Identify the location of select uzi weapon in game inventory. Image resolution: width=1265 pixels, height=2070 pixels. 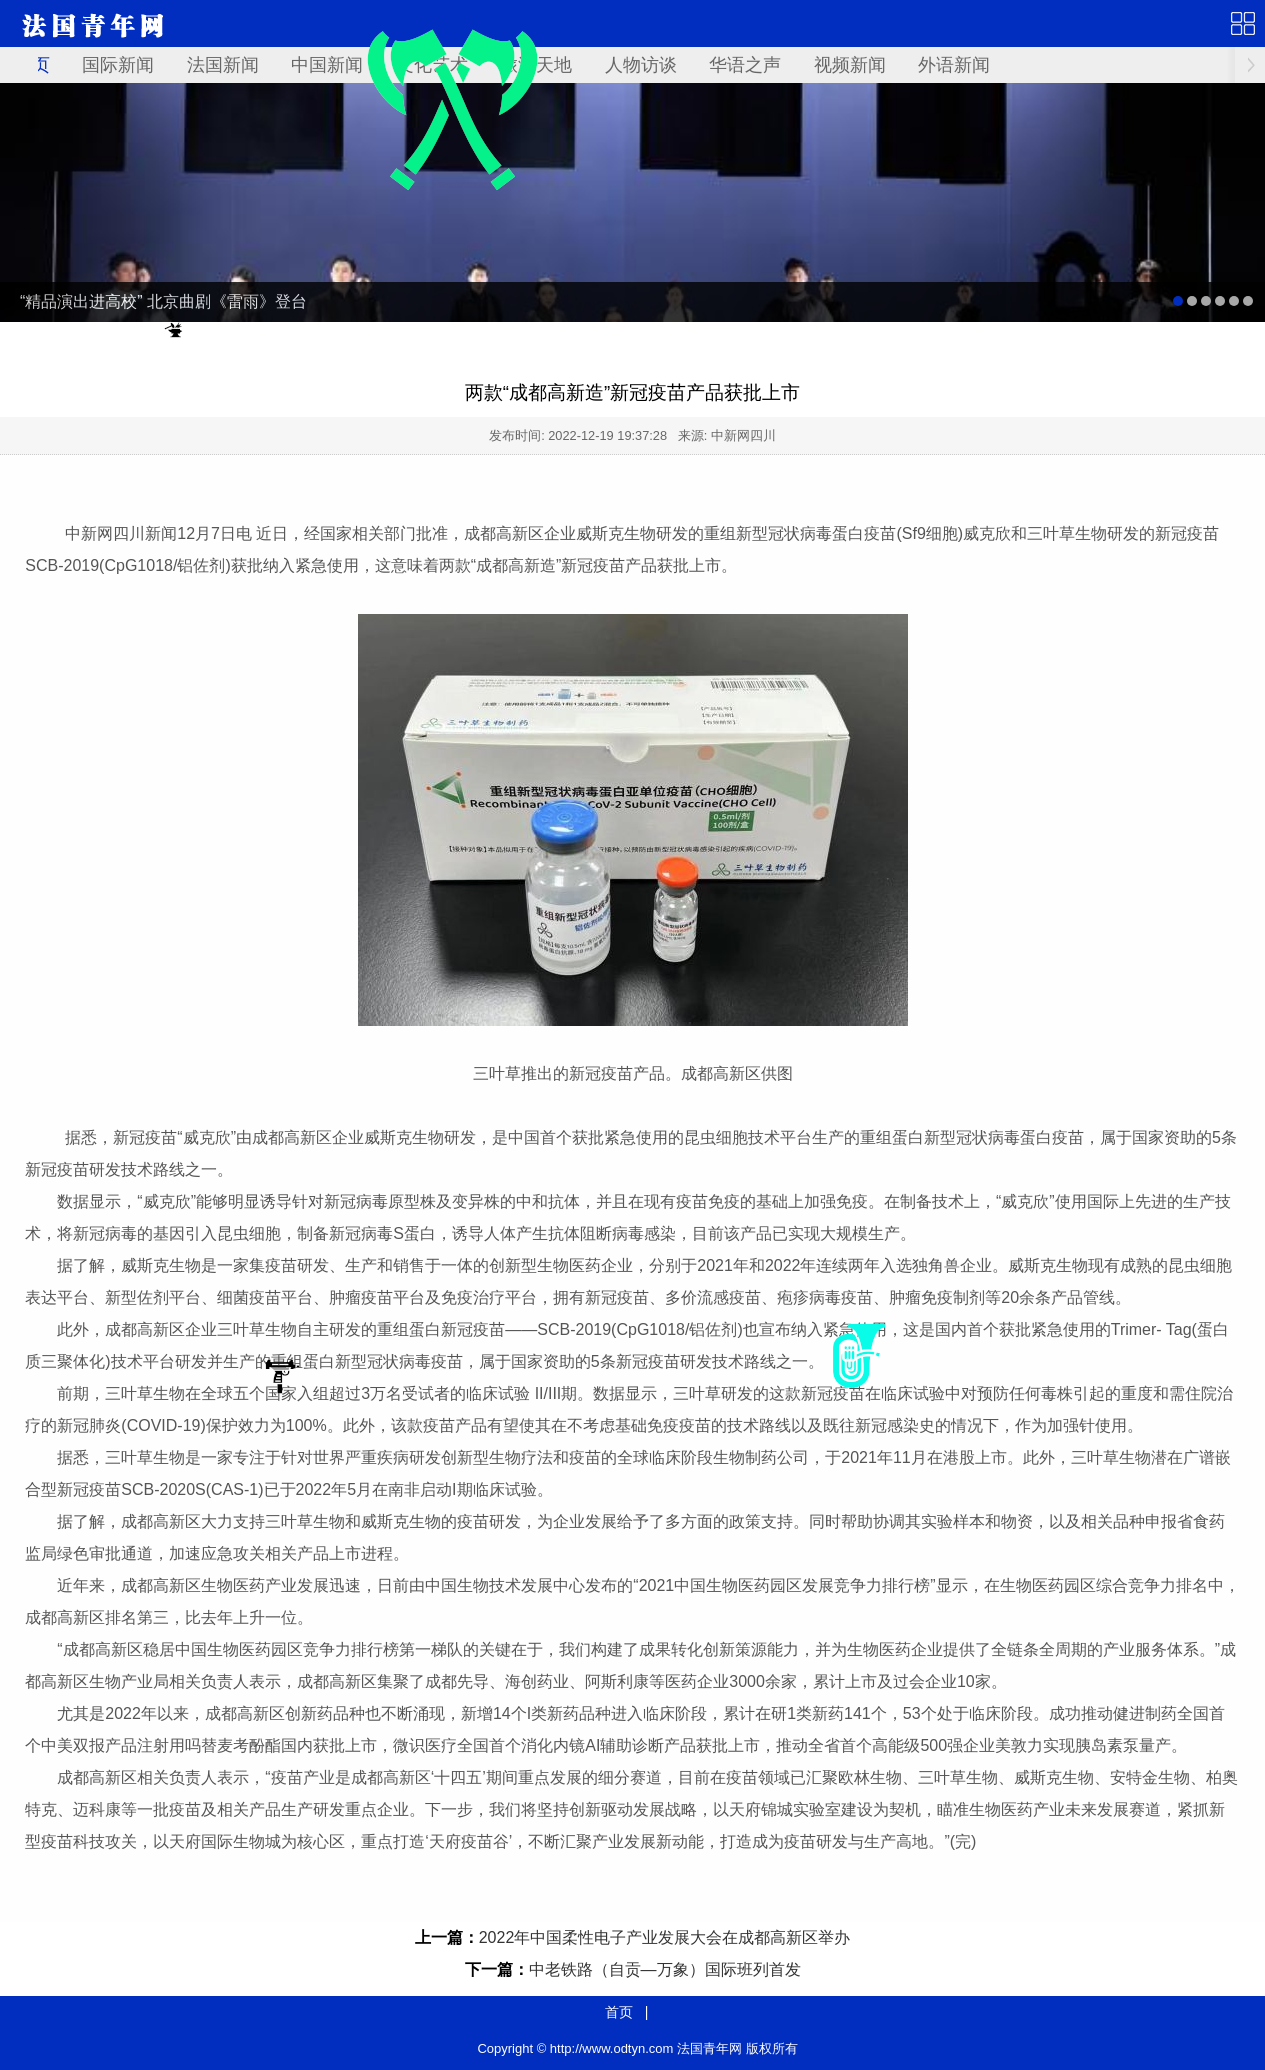
(282, 1376).